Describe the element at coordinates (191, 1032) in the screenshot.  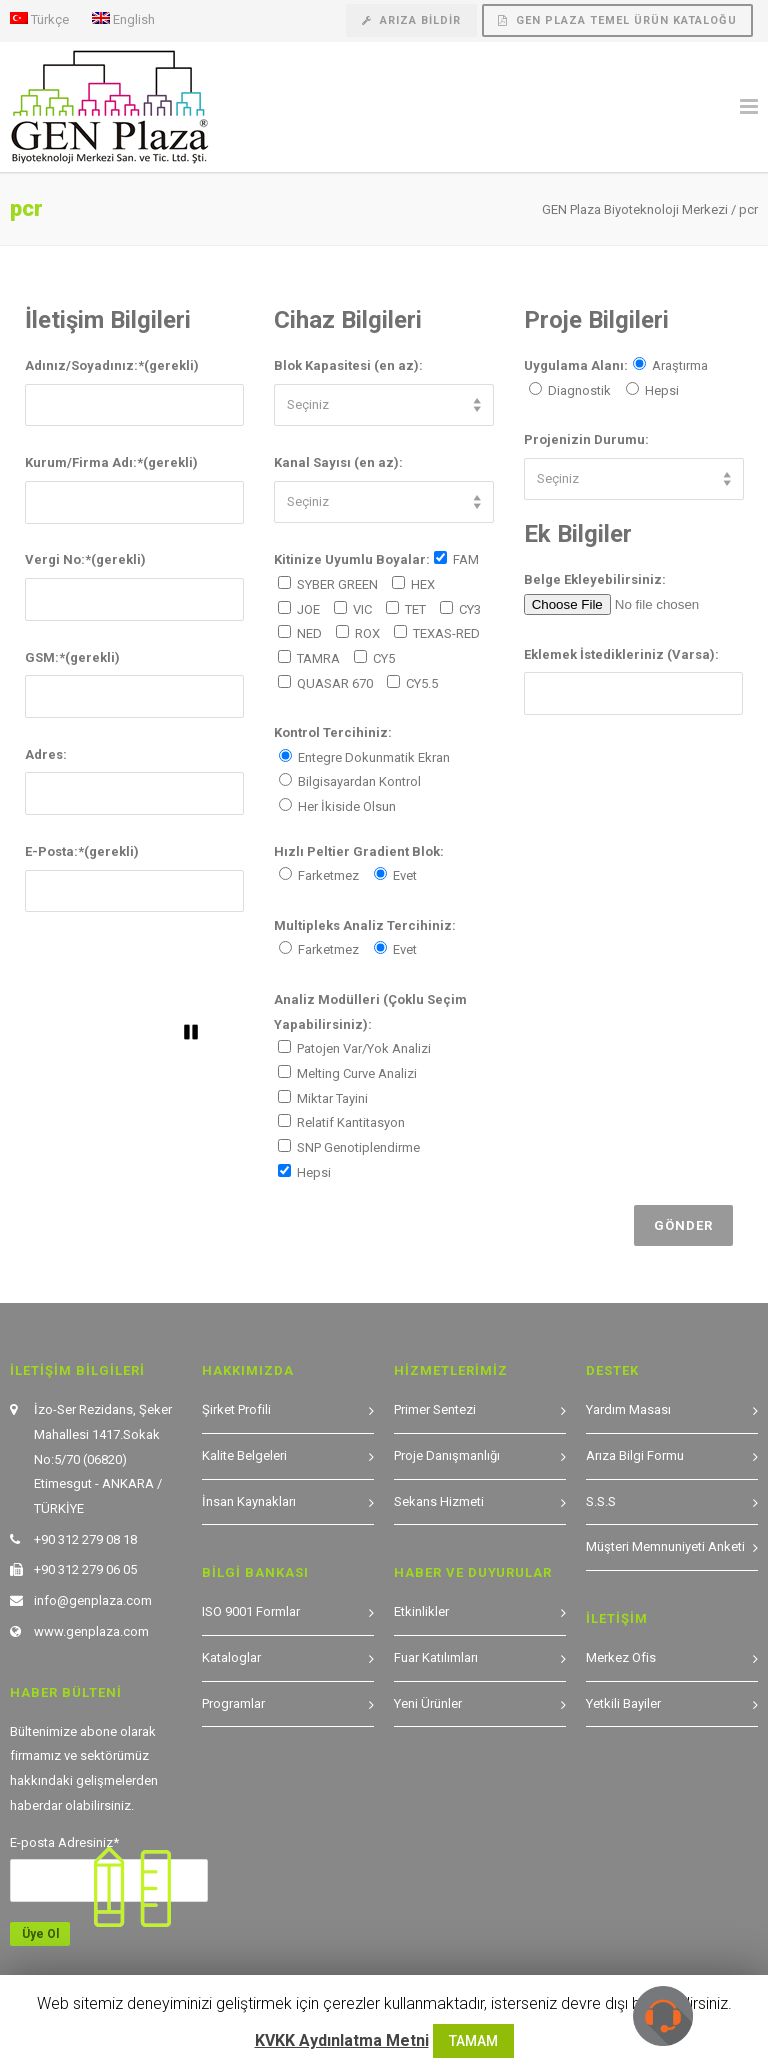
I see `pause media playback` at that location.